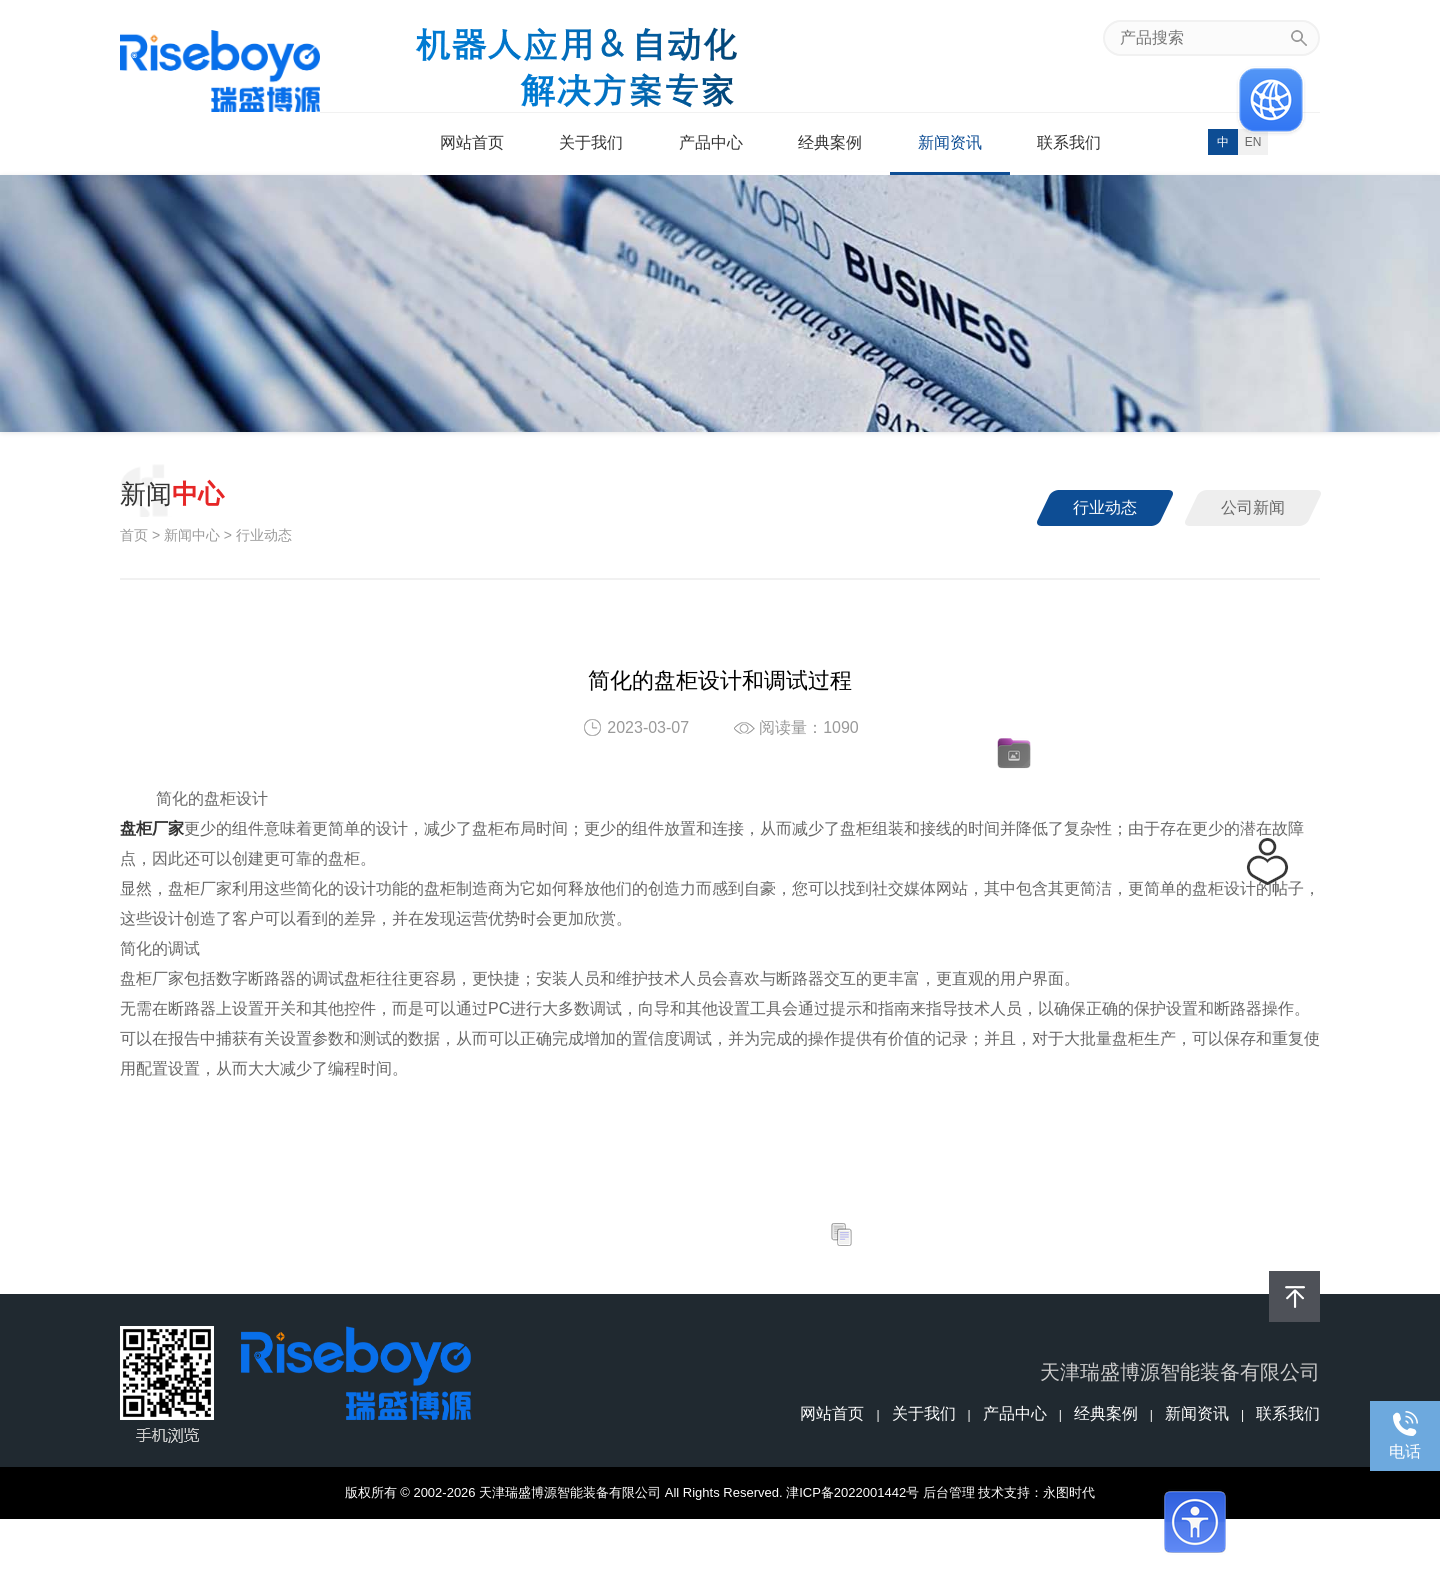  Describe the element at coordinates (1271, 101) in the screenshot. I see `open network settings and preferences` at that location.